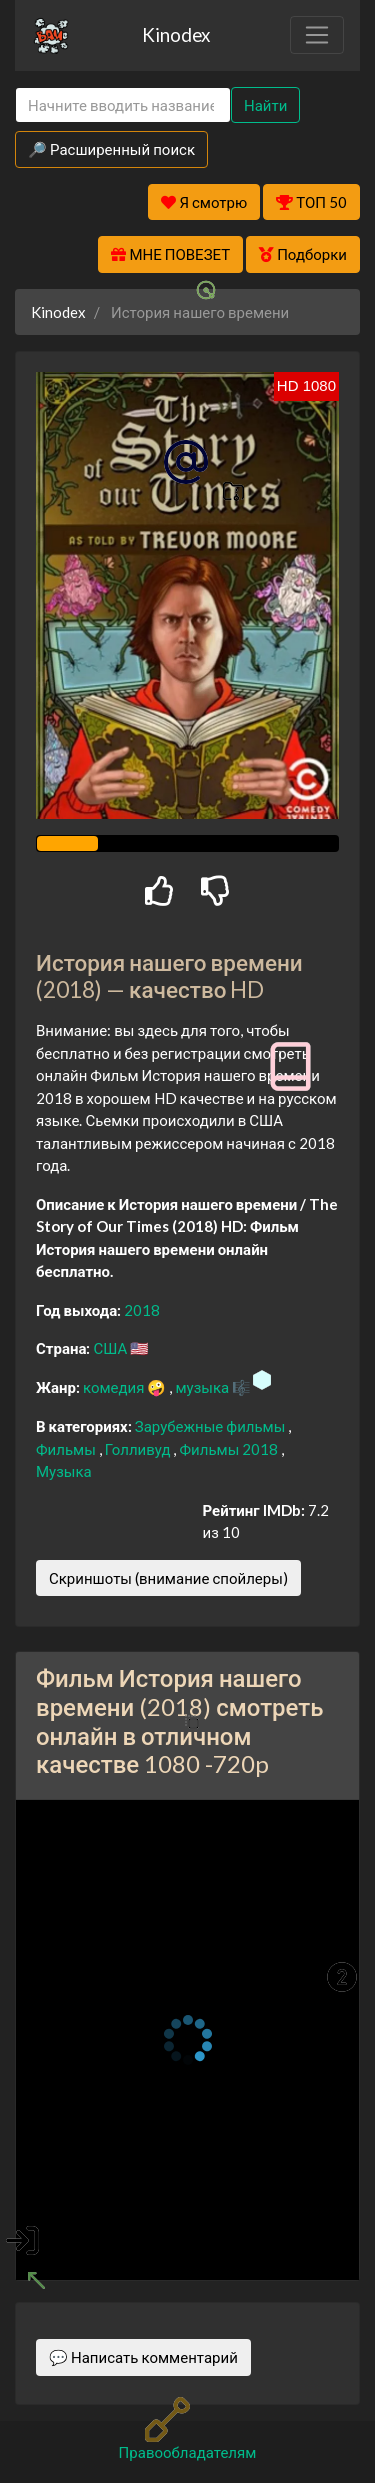  Describe the element at coordinates (192, 1722) in the screenshot. I see `drag and drop to reorder items` at that location.